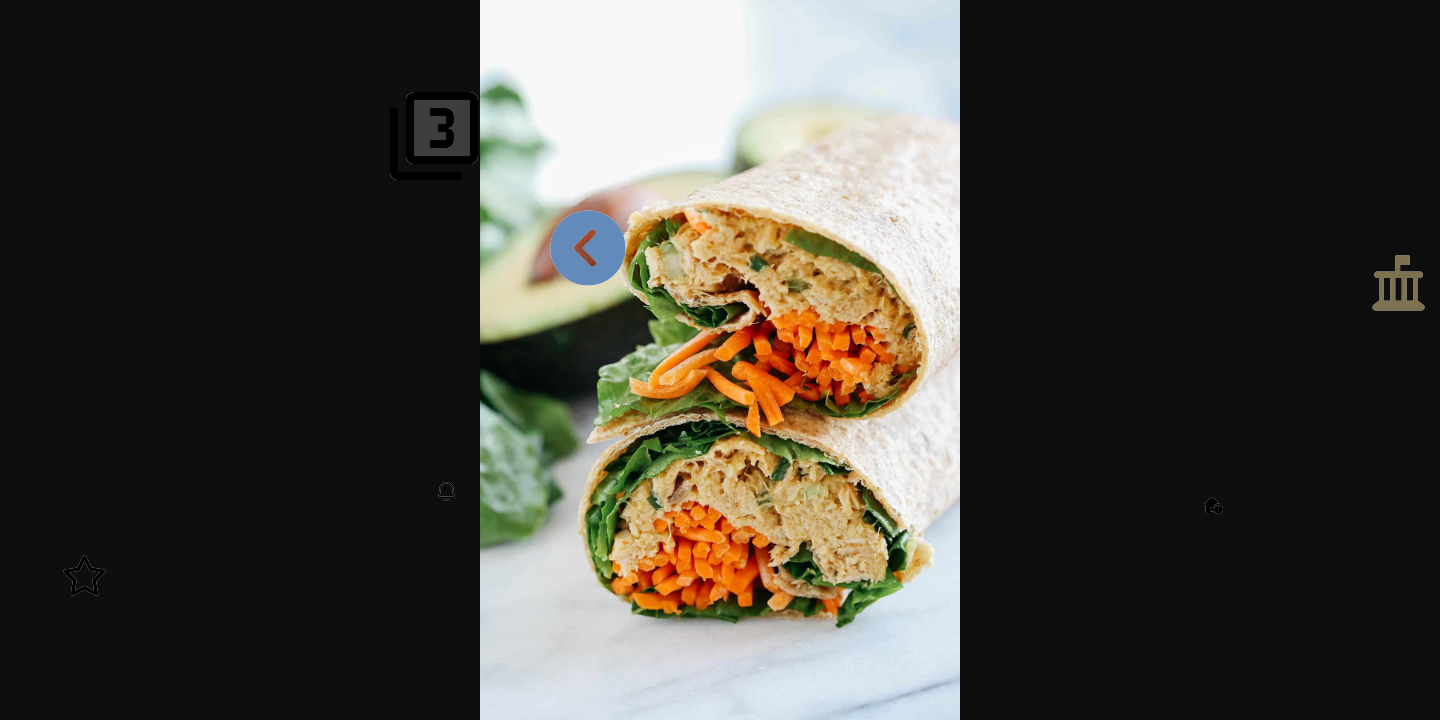  What do you see at coordinates (446, 491) in the screenshot?
I see `view notifications` at bounding box center [446, 491].